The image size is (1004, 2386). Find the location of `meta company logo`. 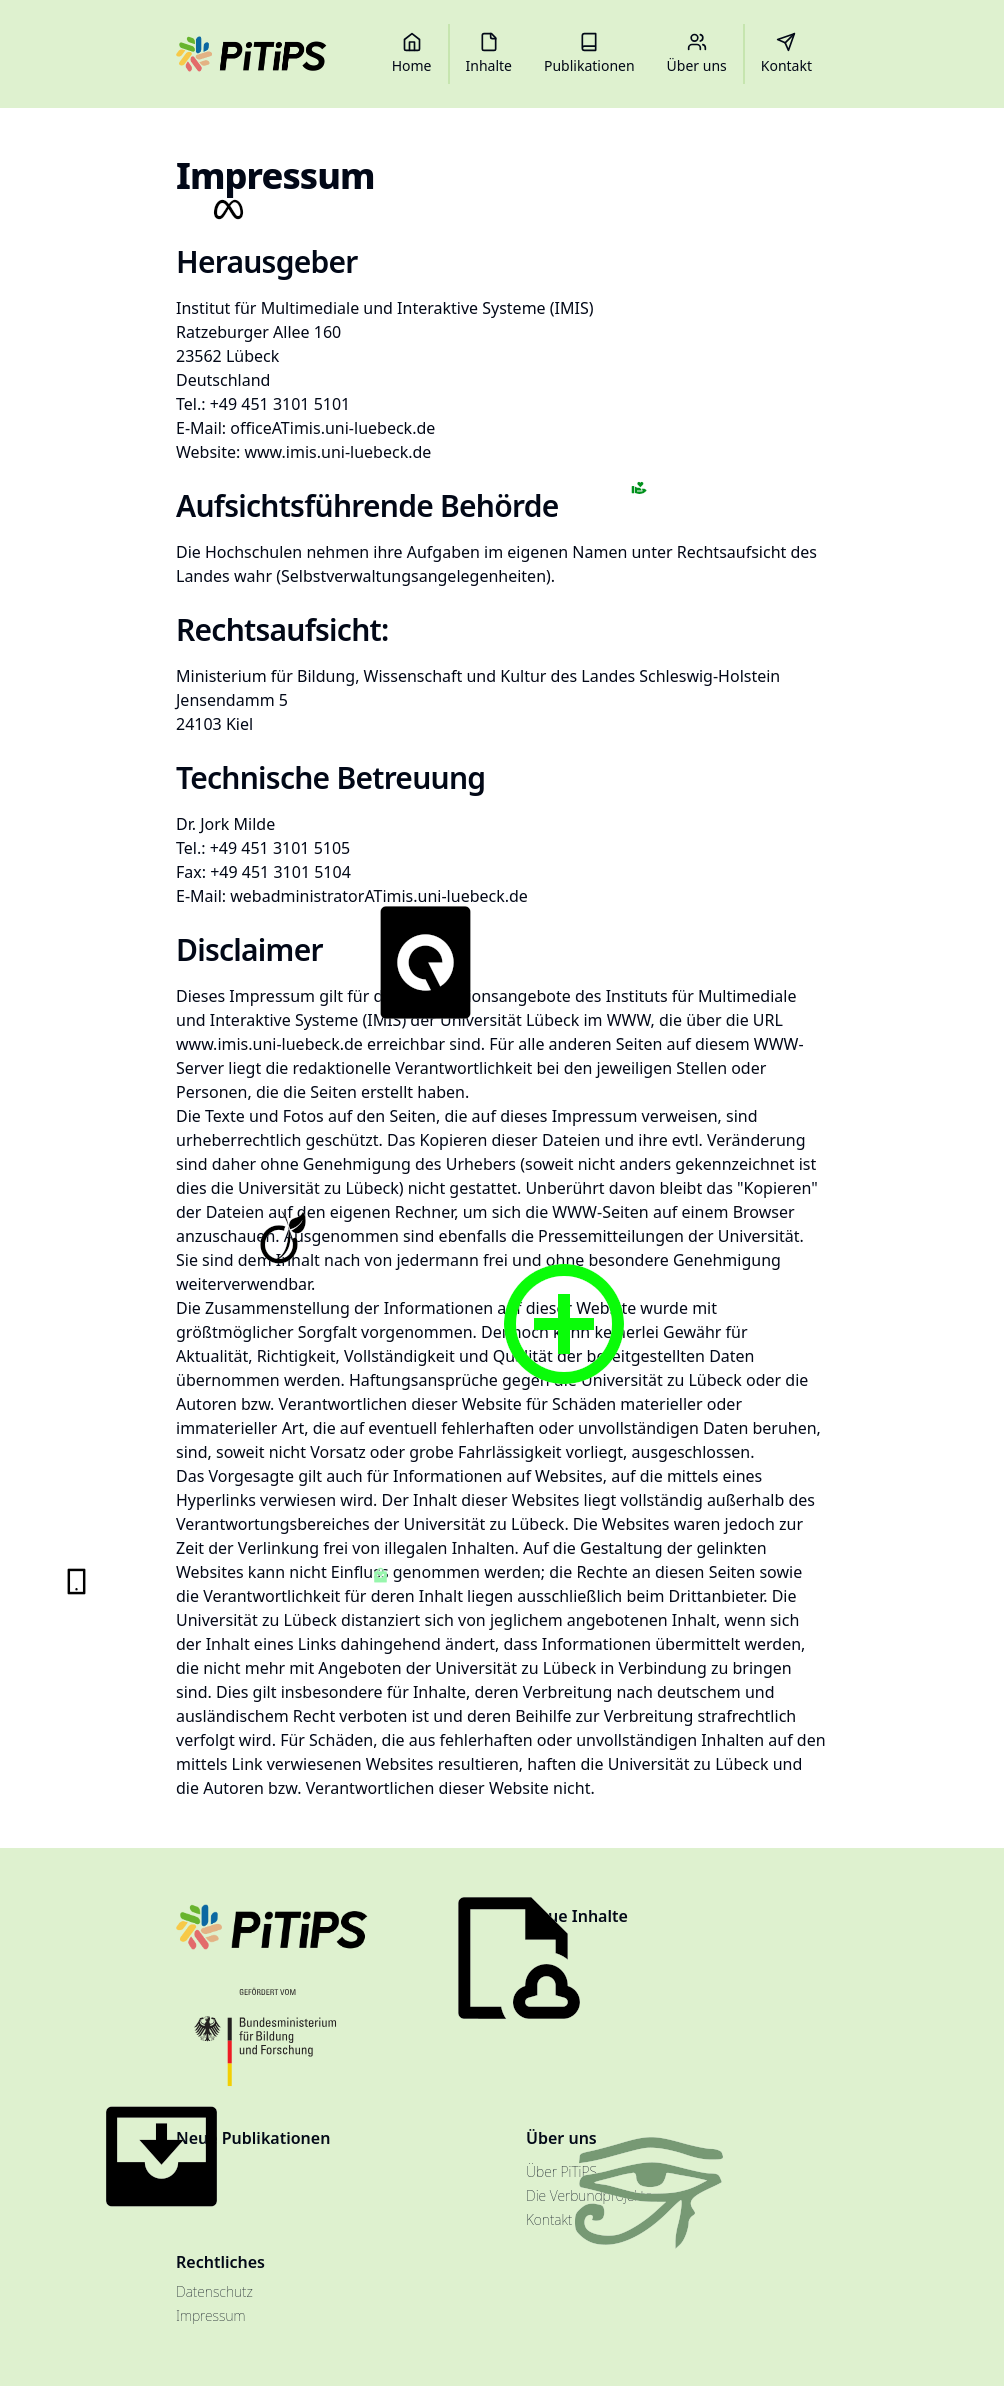

meta company logo is located at coordinates (228, 209).